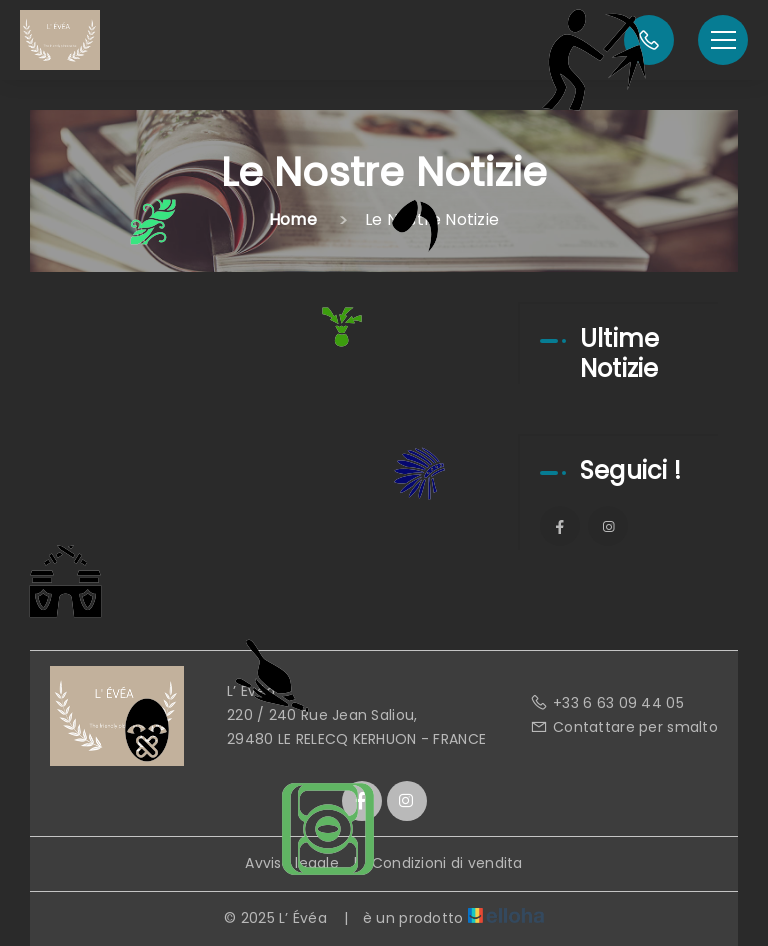 The width and height of the screenshot is (768, 946). What do you see at coordinates (65, 581) in the screenshot?
I see `access military or troop buildings` at bounding box center [65, 581].